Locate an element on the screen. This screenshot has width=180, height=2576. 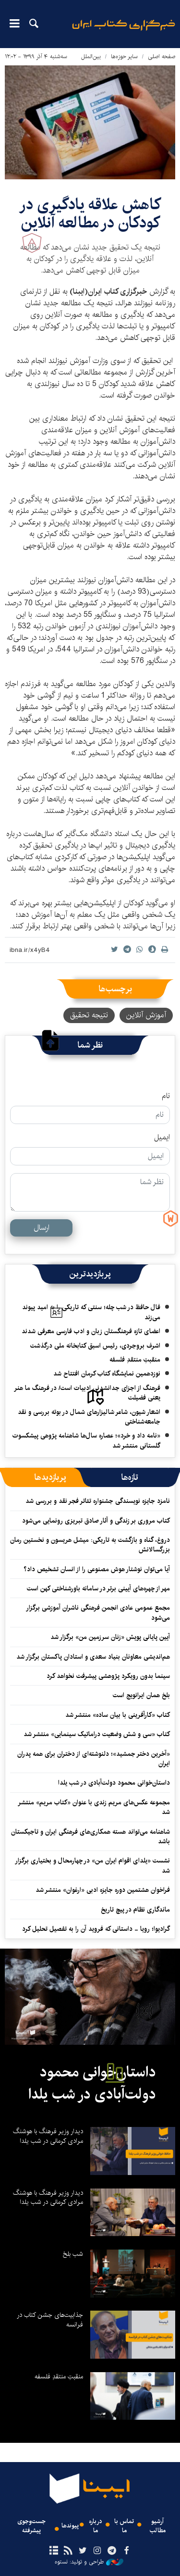
align selected objects to the bottom edge is located at coordinates (115, 2073).